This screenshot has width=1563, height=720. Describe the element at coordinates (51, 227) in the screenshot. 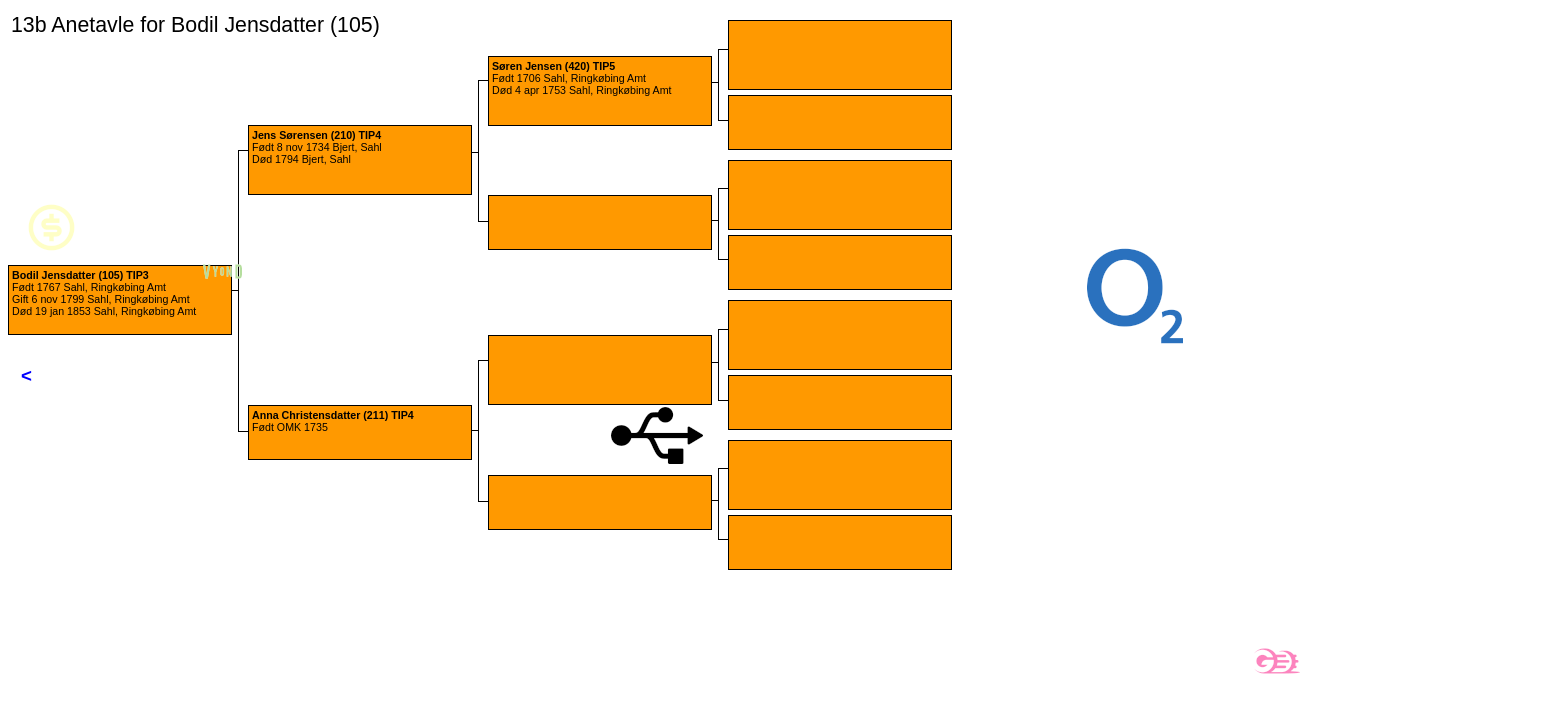

I see `view account balance or financial summary` at that location.